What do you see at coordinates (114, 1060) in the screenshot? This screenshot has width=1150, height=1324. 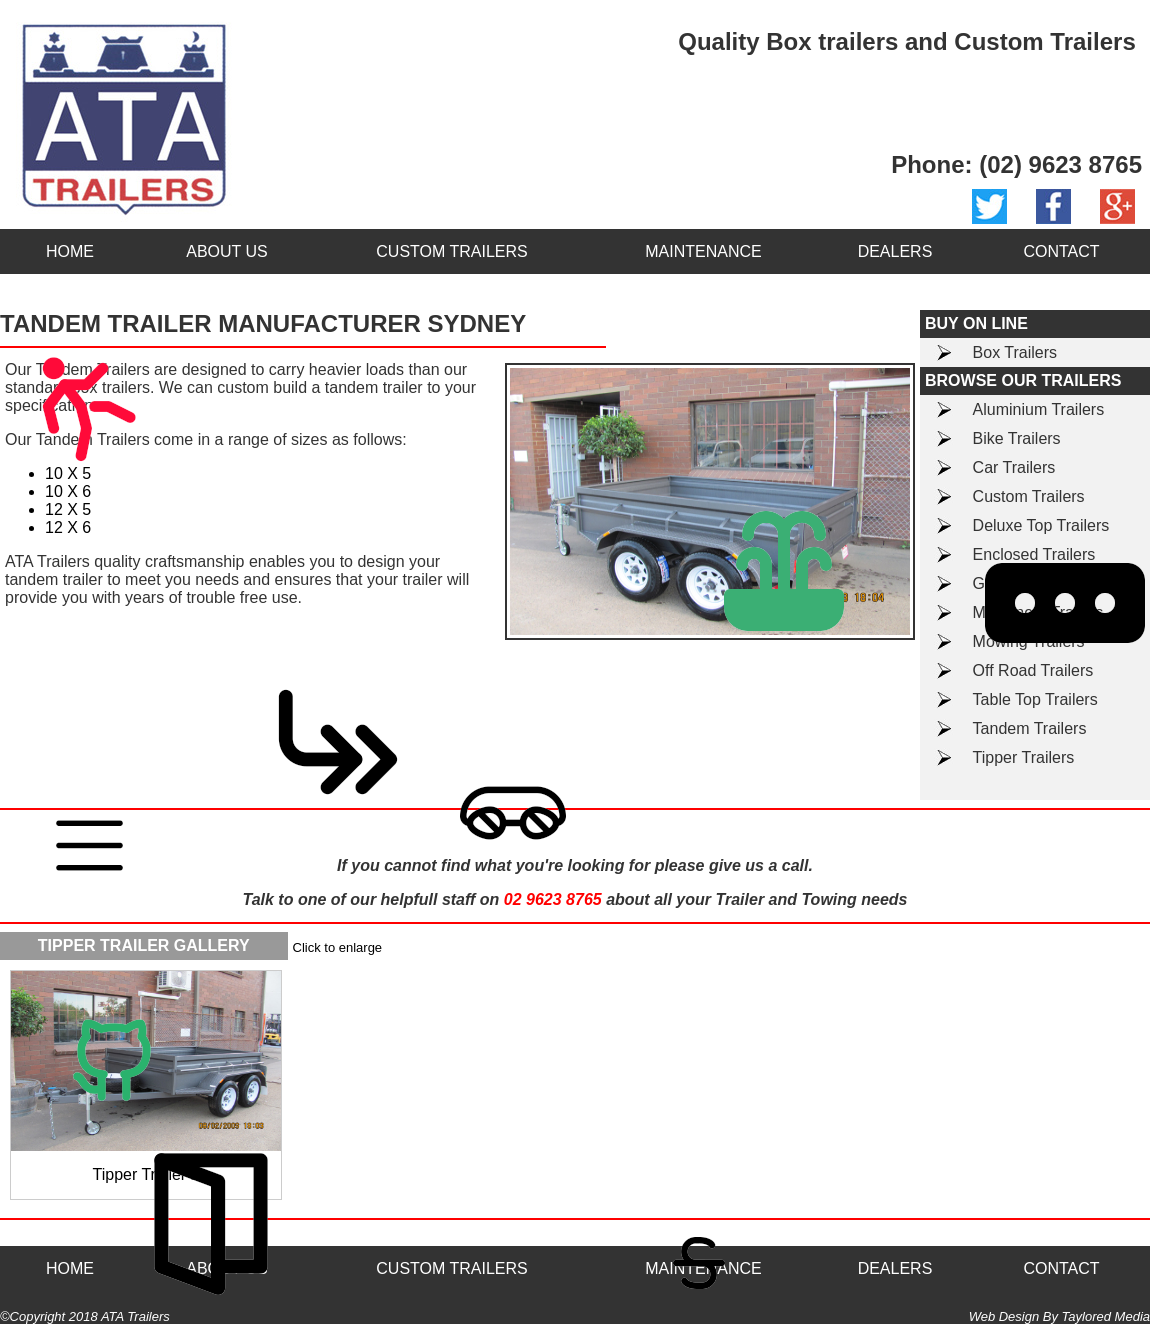 I see `view project on github` at bounding box center [114, 1060].